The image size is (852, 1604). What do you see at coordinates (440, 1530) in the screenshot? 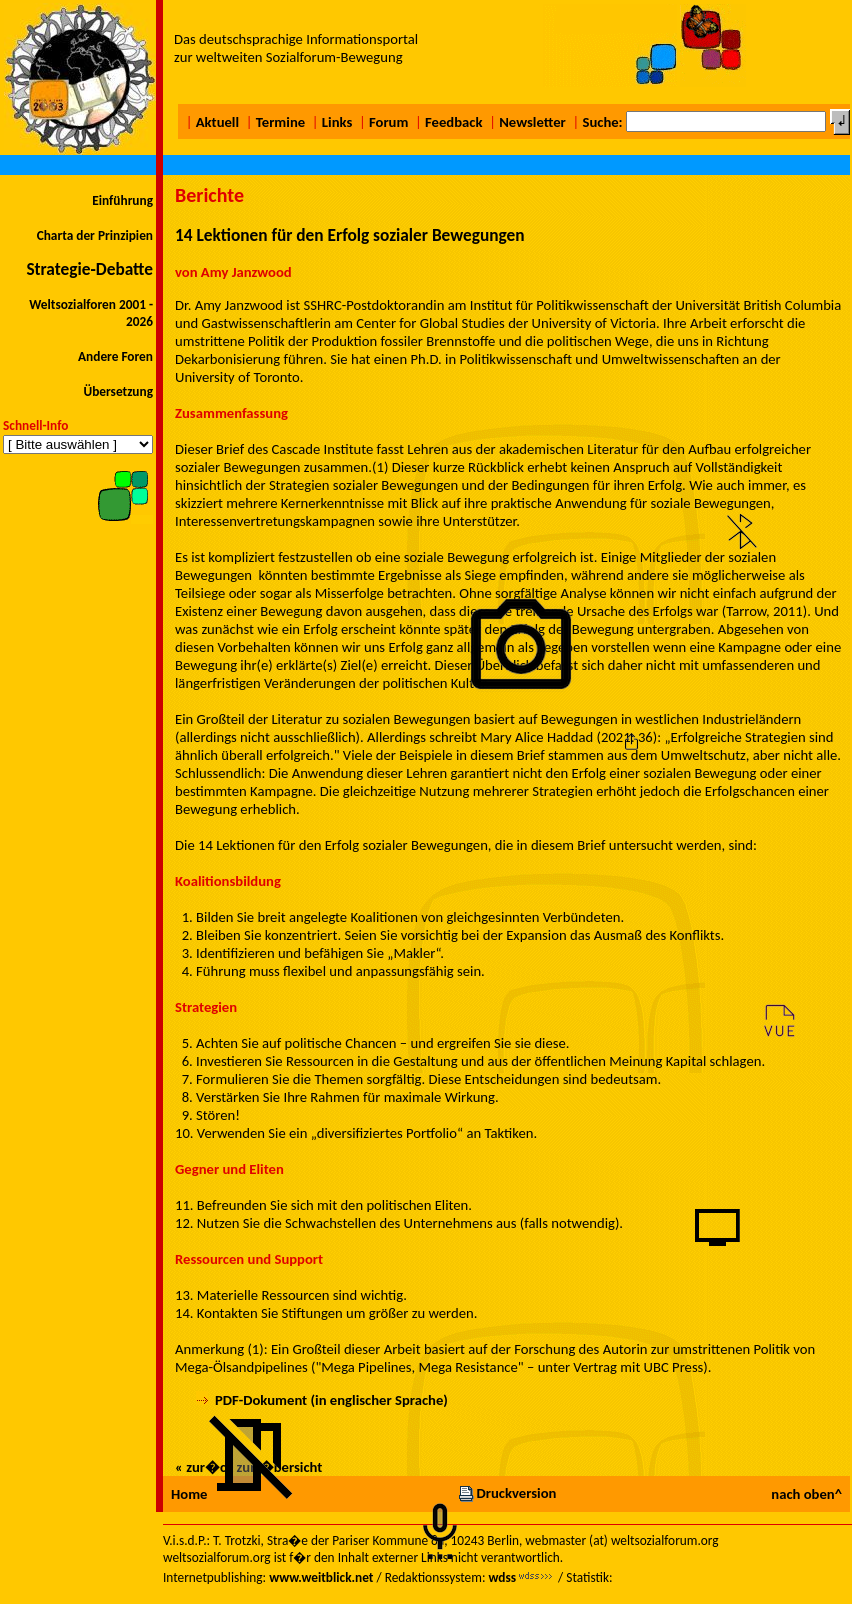
I see `access voice input settings` at bounding box center [440, 1530].